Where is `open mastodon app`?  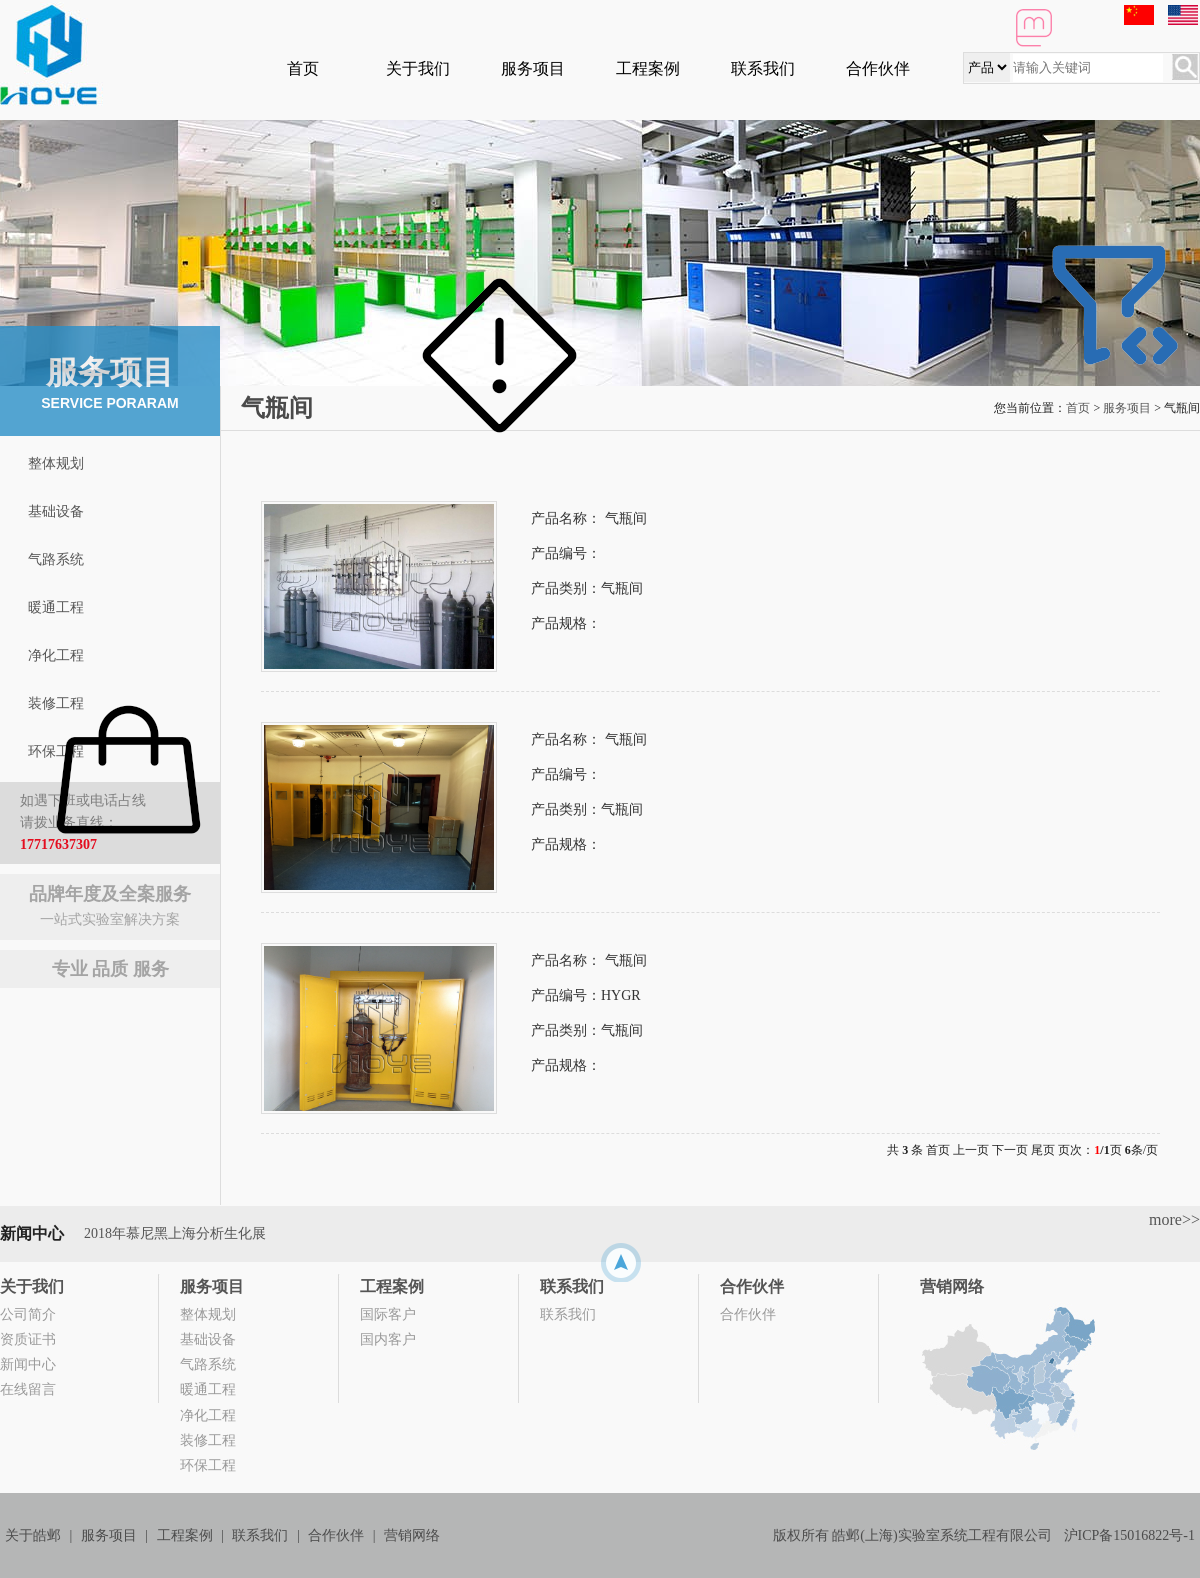 open mastodon app is located at coordinates (1034, 27).